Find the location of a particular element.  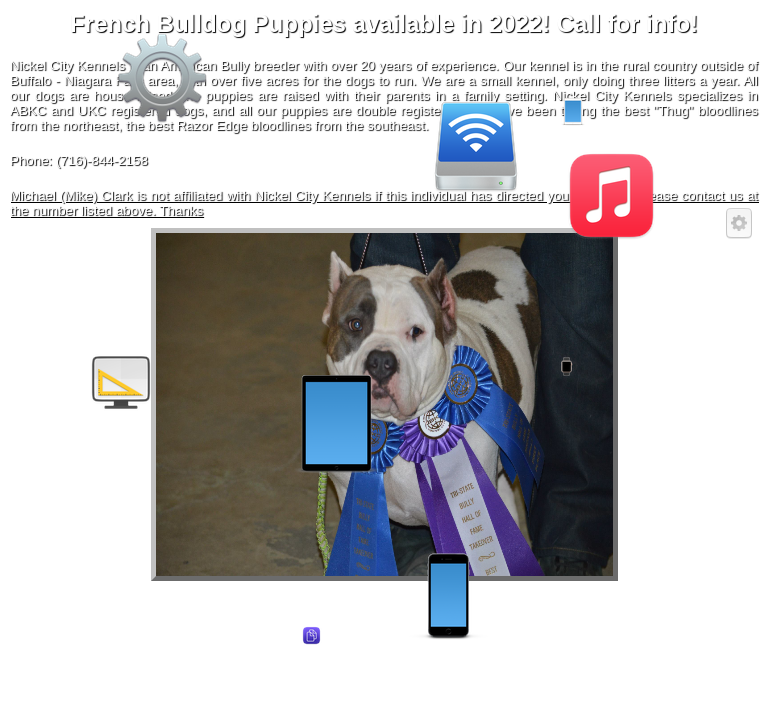

a desktop application shortcut file is located at coordinates (739, 223).